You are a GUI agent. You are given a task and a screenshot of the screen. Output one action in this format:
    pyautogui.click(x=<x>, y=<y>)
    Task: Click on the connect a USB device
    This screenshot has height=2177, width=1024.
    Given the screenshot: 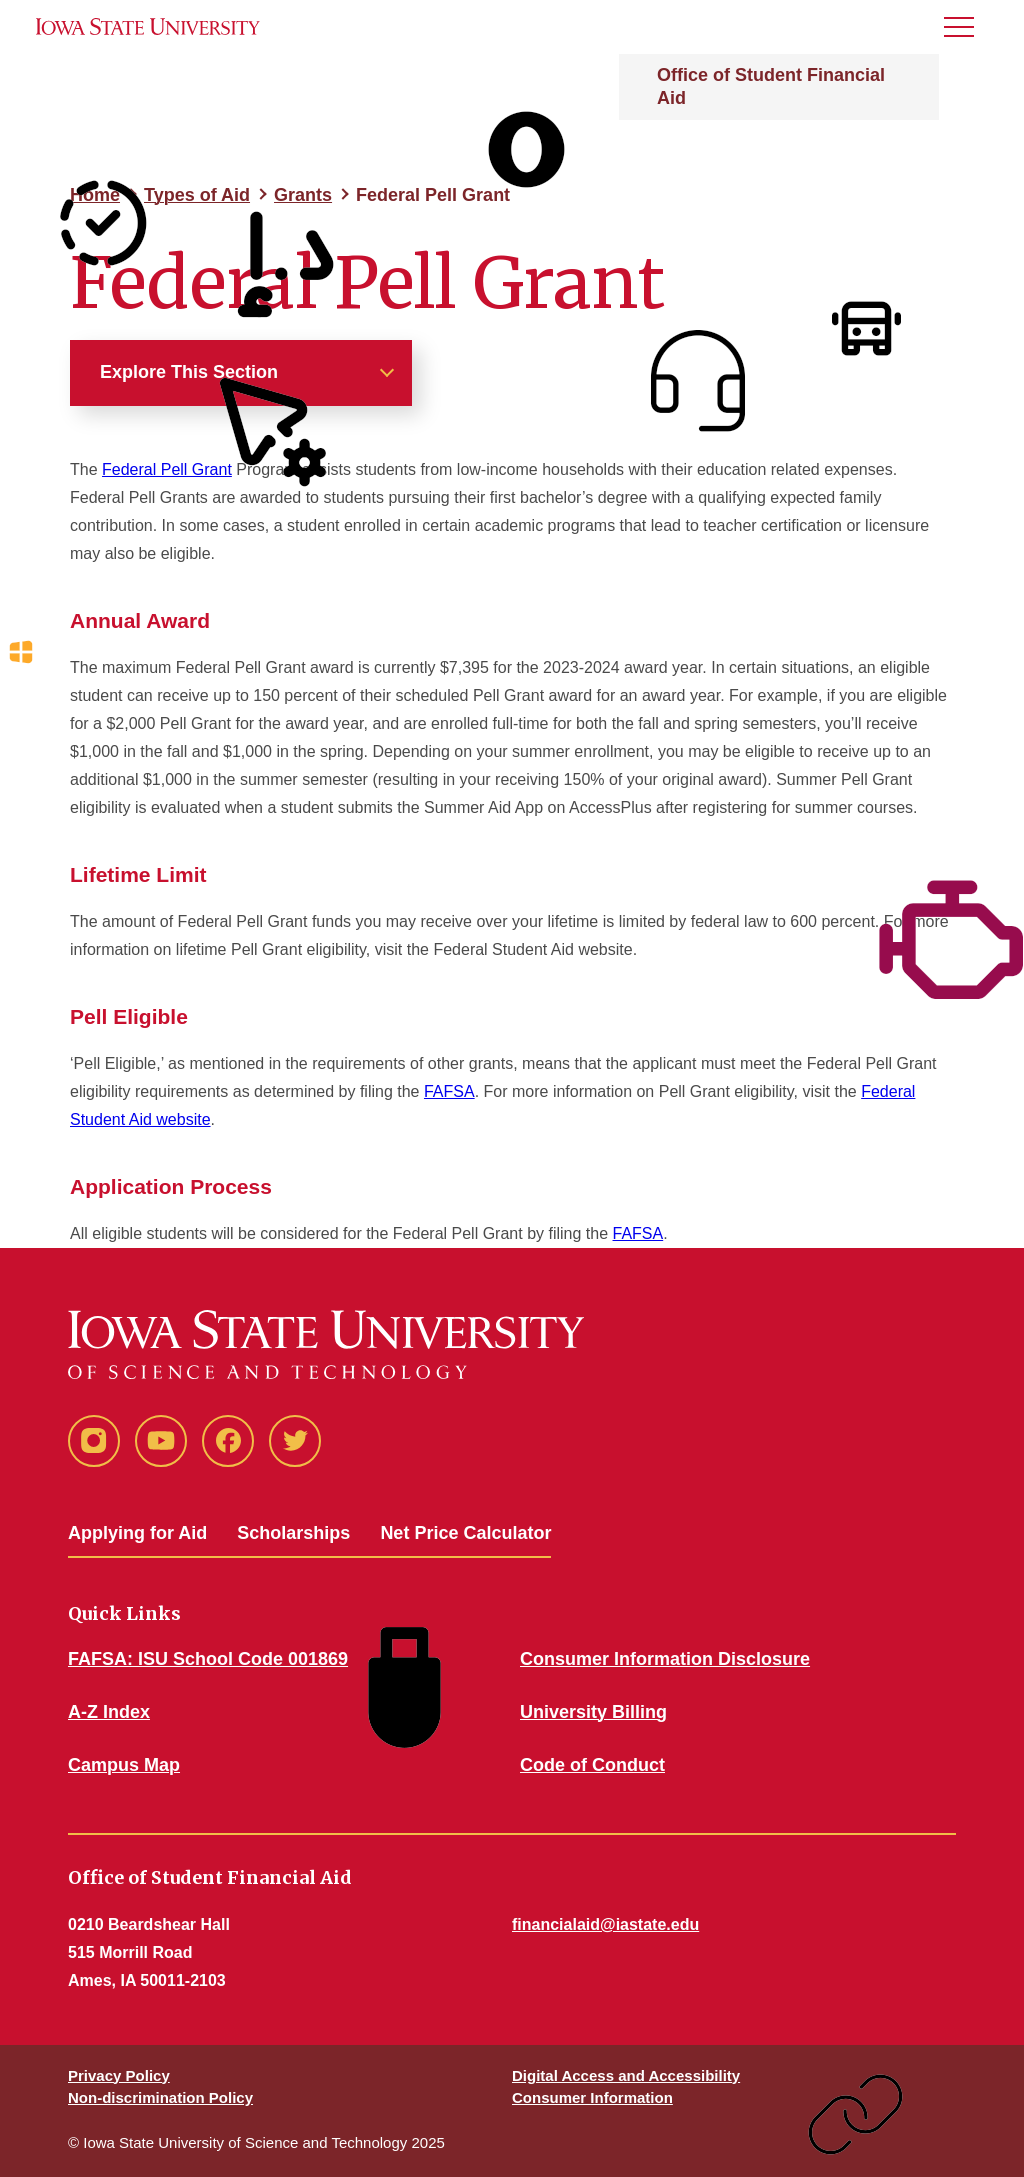 What is the action you would take?
    pyautogui.click(x=404, y=1687)
    